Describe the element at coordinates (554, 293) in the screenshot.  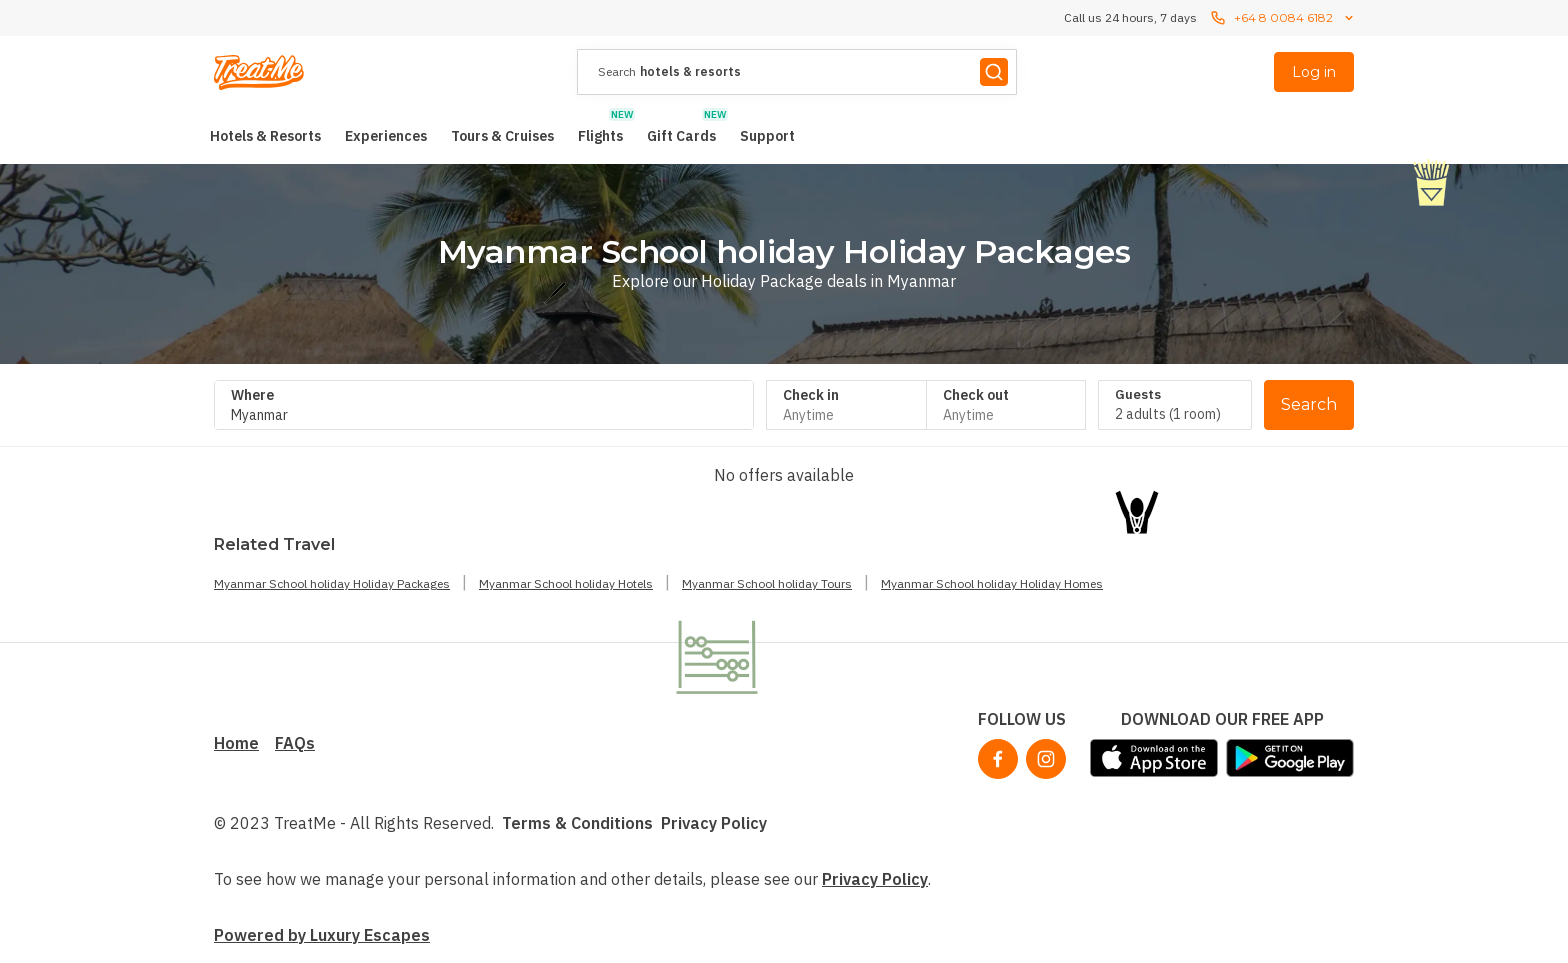
I see `access baseball or batting-related content` at that location.